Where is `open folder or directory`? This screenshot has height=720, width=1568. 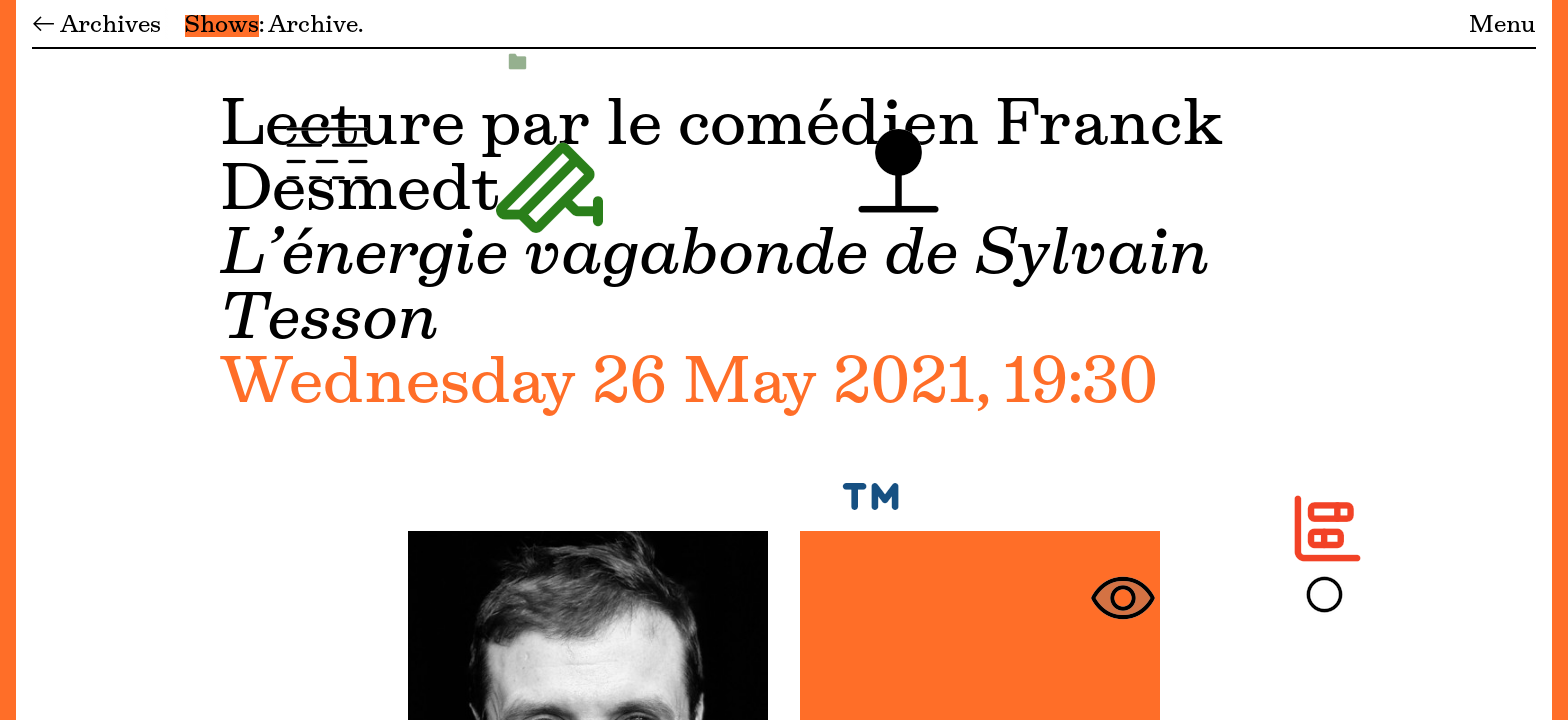
open folder or directory is located at coordinates (517, 61).